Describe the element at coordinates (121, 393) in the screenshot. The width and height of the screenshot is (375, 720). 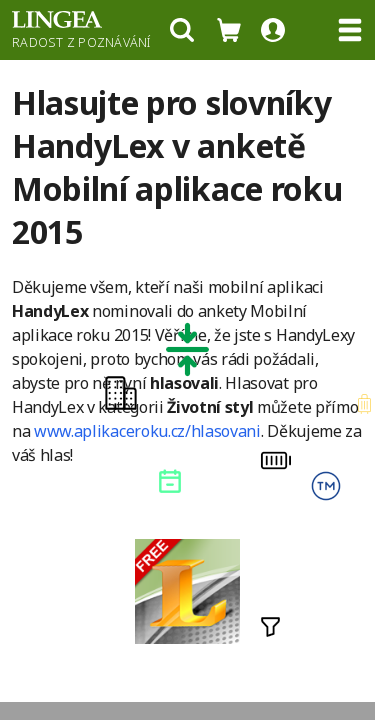
I see `view business or company information` at that location.